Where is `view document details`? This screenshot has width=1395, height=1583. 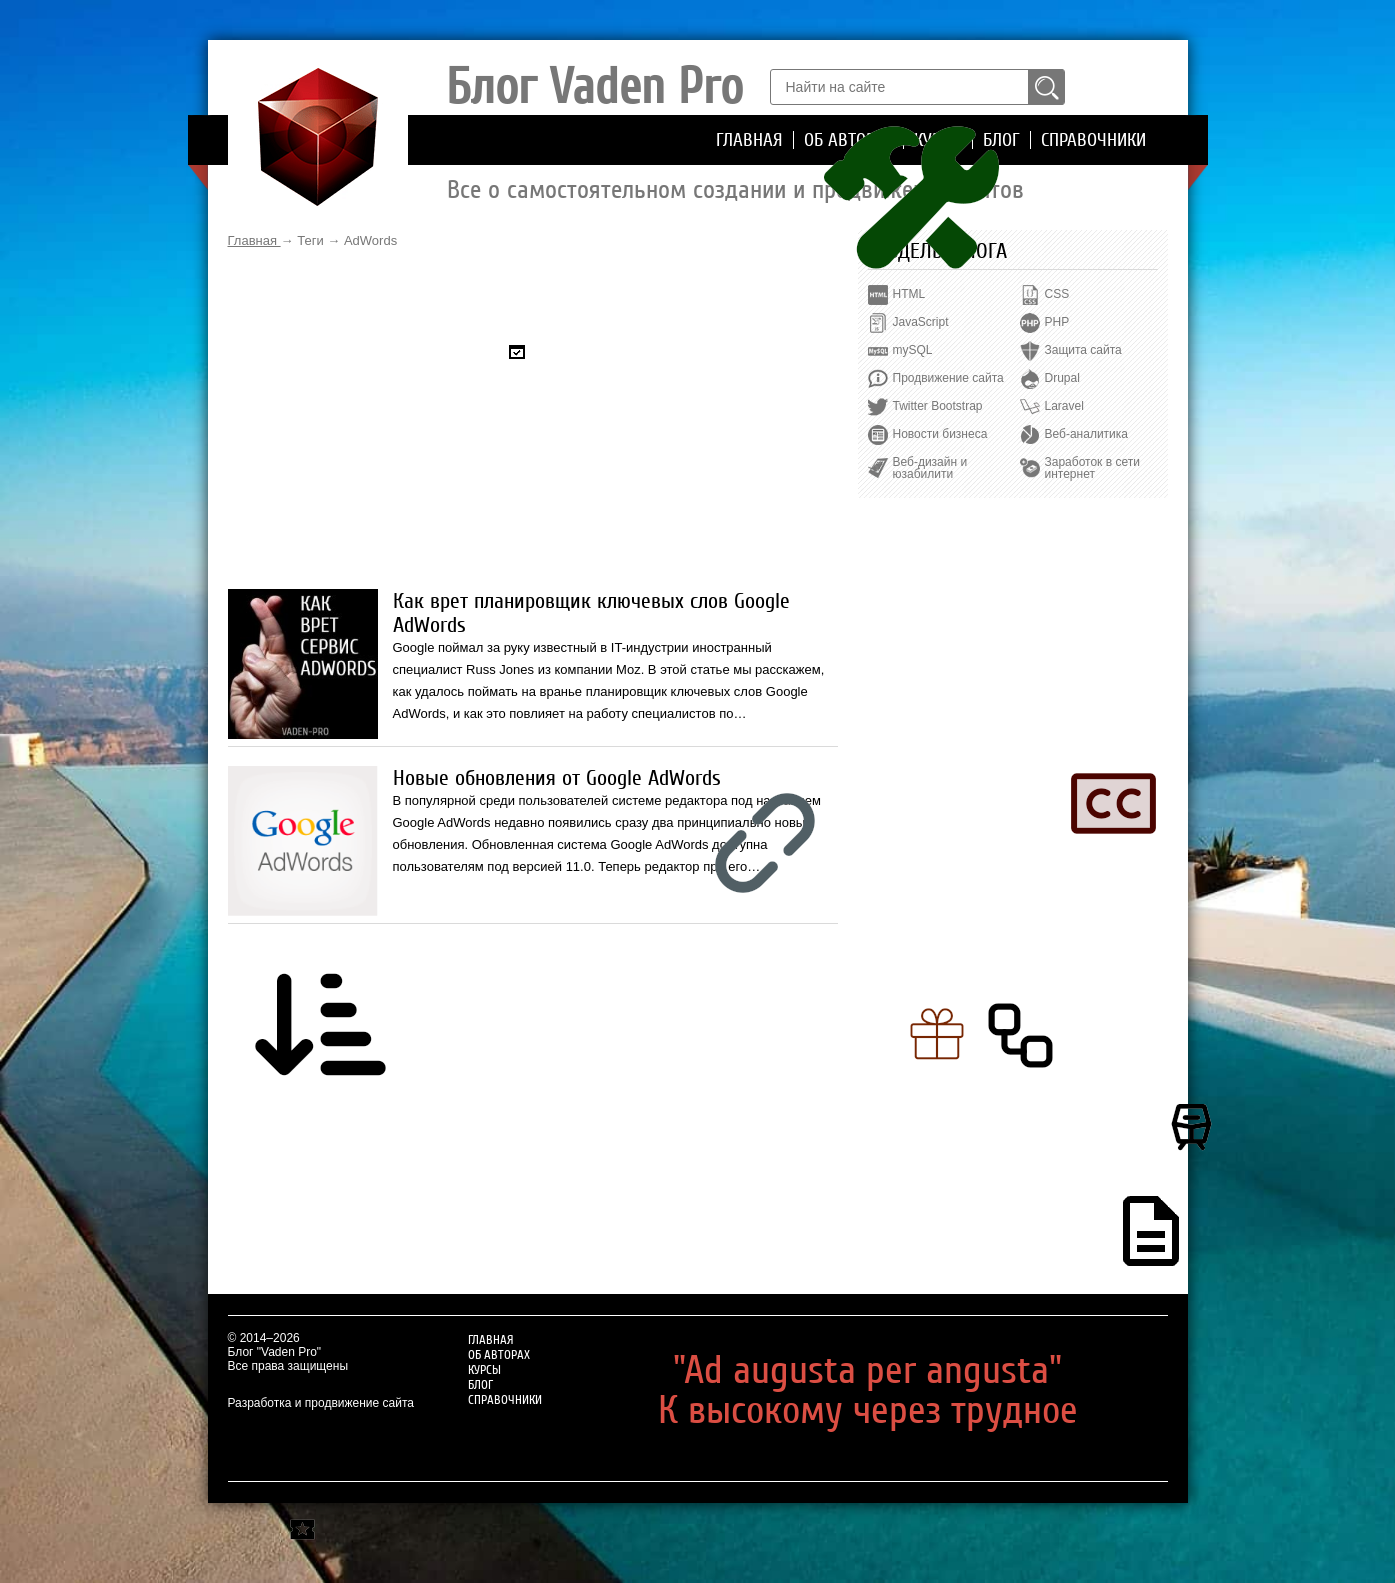
view document details is located at coordinates (1151, 1231).